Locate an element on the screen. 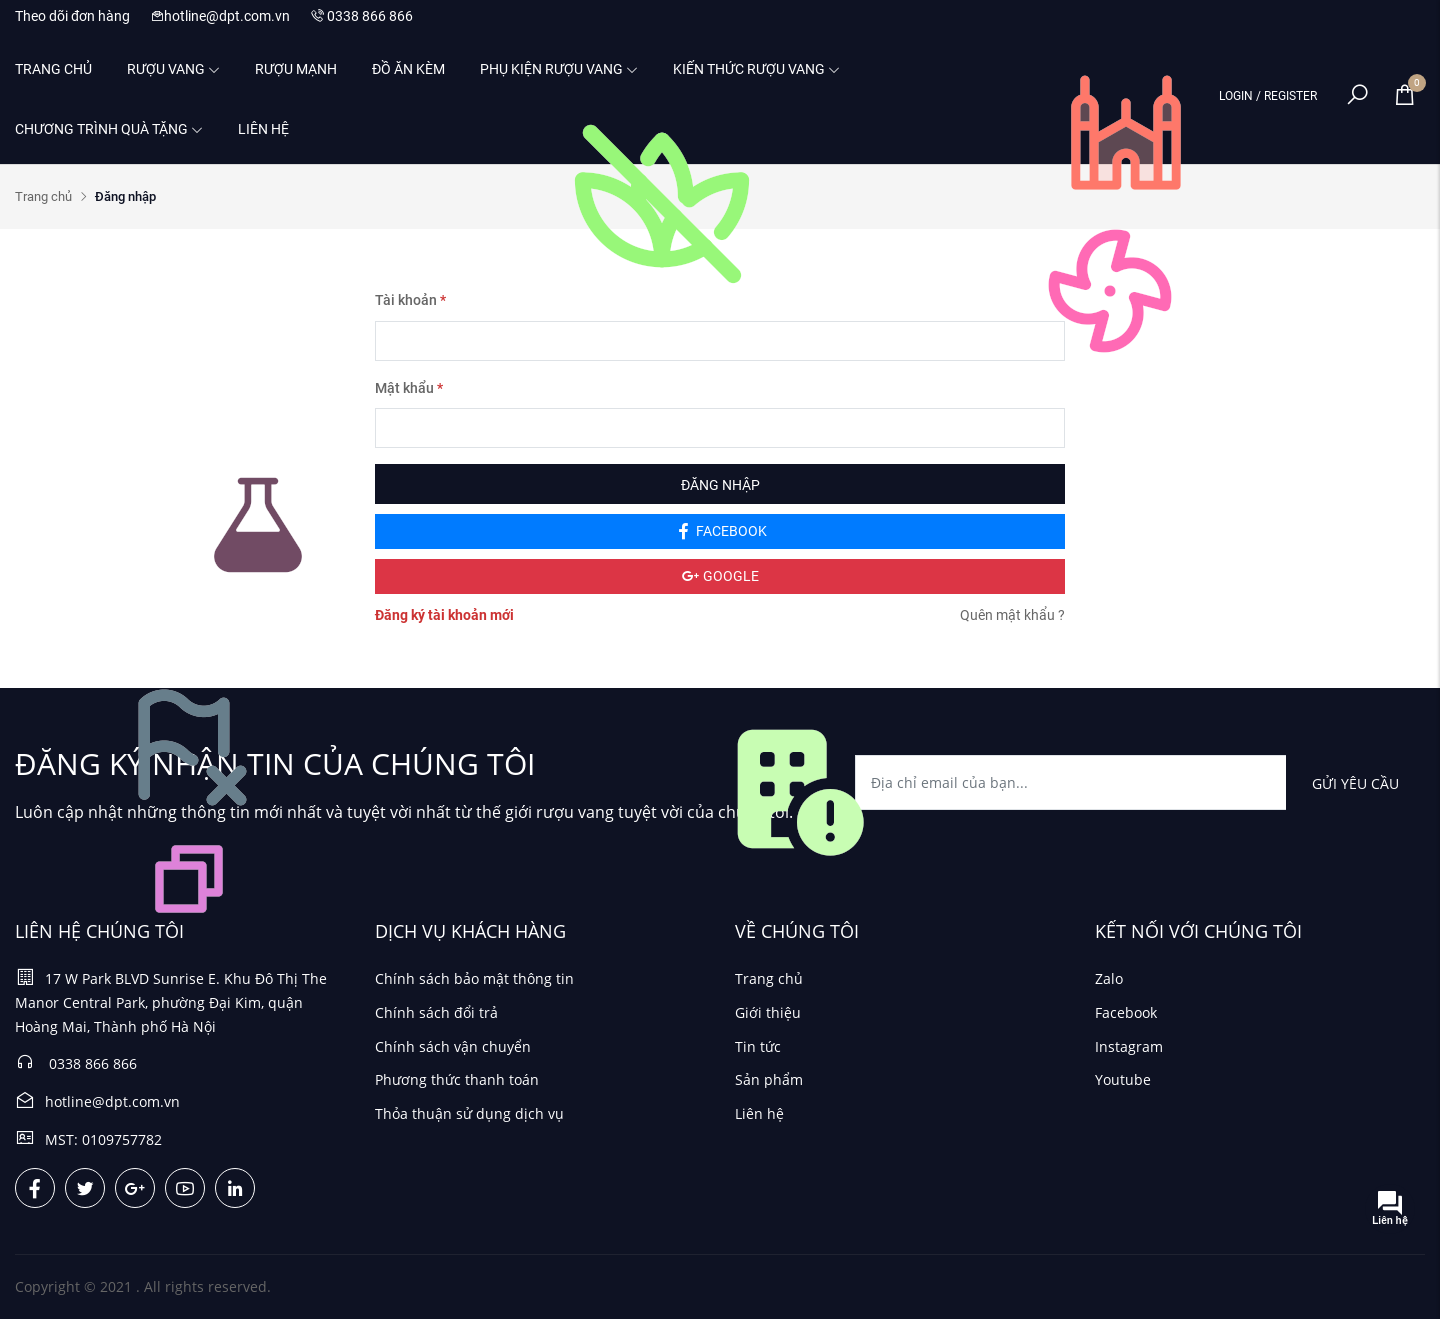  access lab or experimental features is located at coordinates (258, 525).